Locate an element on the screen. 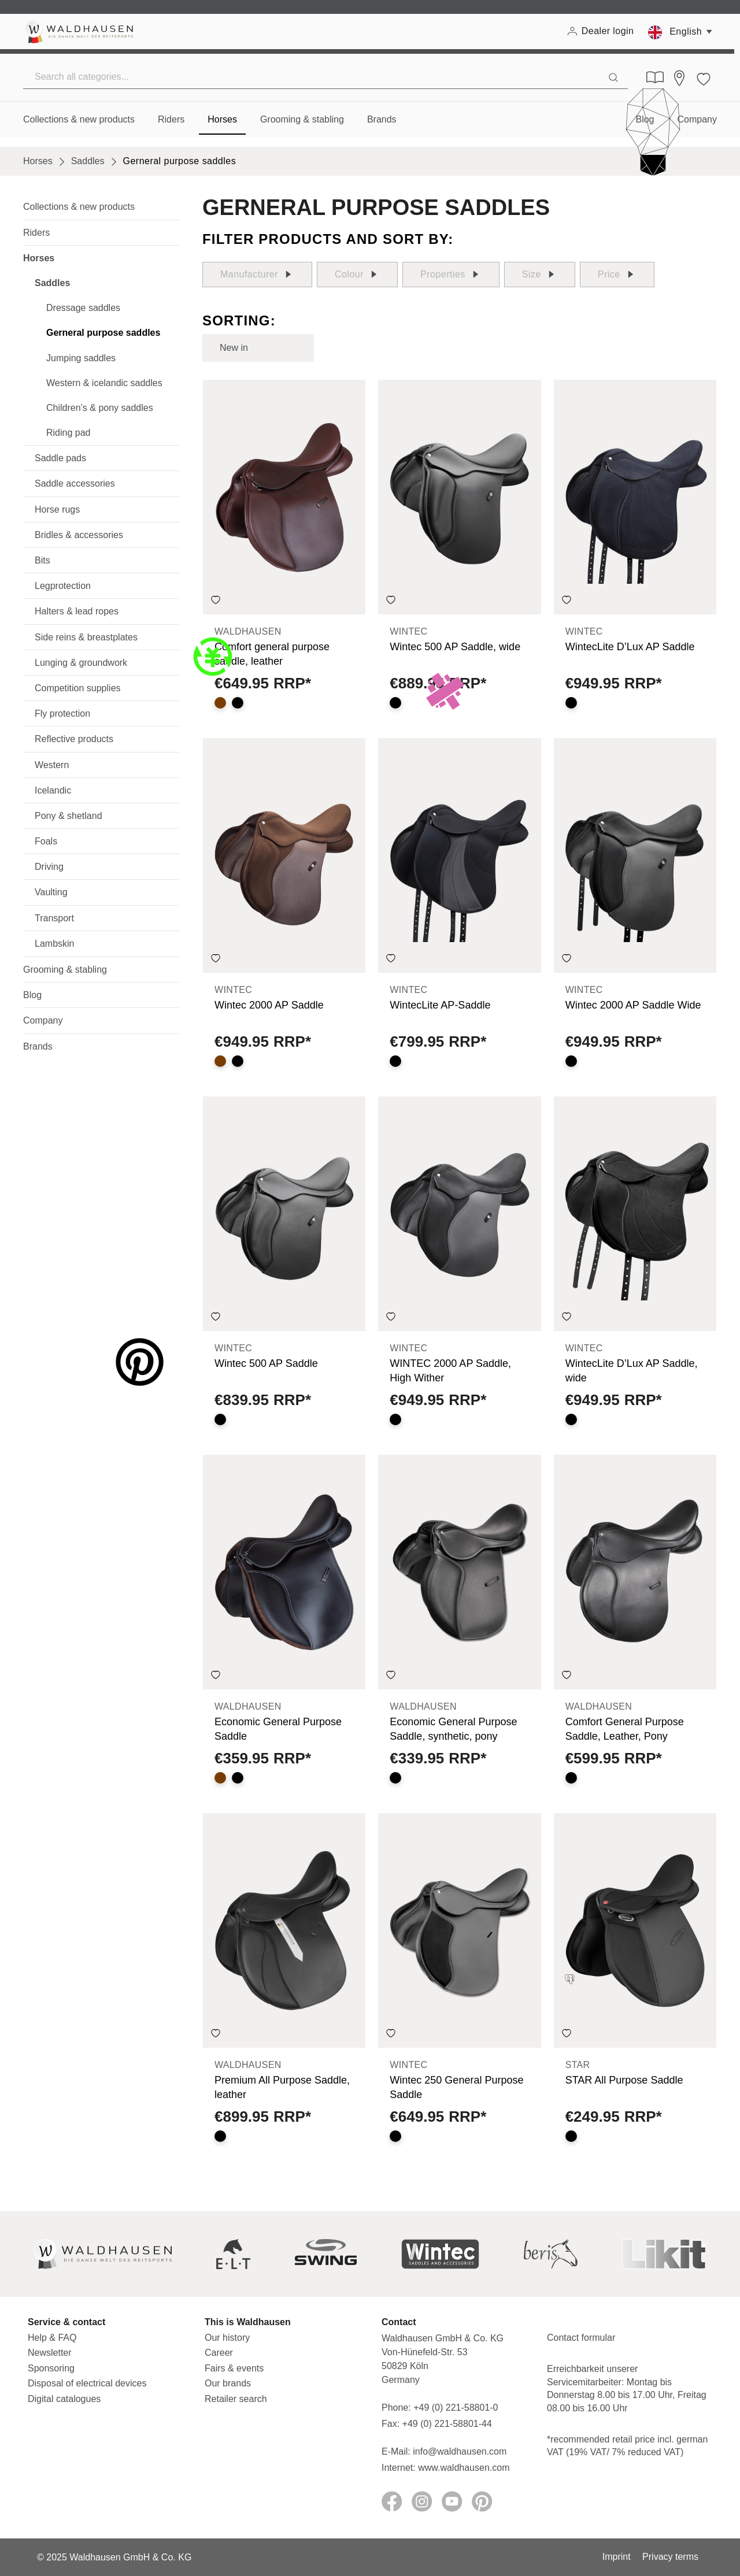  convert currency to Chinese yuan is located at coordinates (213, 657).